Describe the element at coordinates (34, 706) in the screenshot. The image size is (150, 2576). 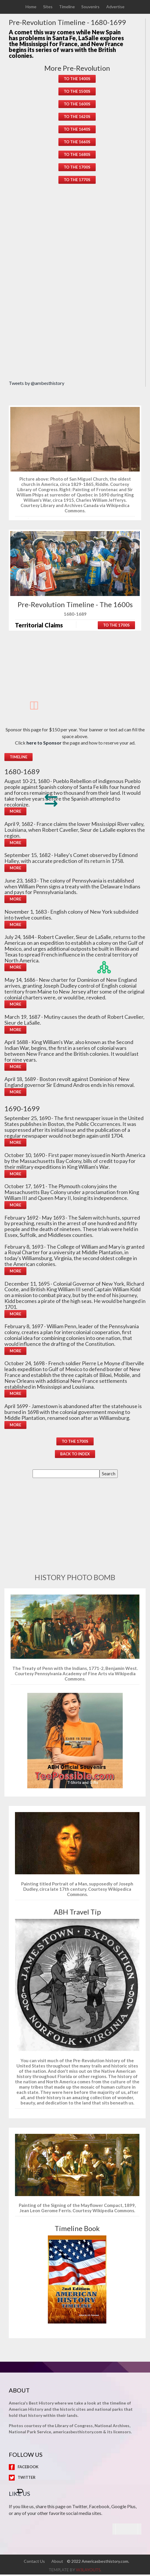
I see `split view horizontally into two panels` at that location.